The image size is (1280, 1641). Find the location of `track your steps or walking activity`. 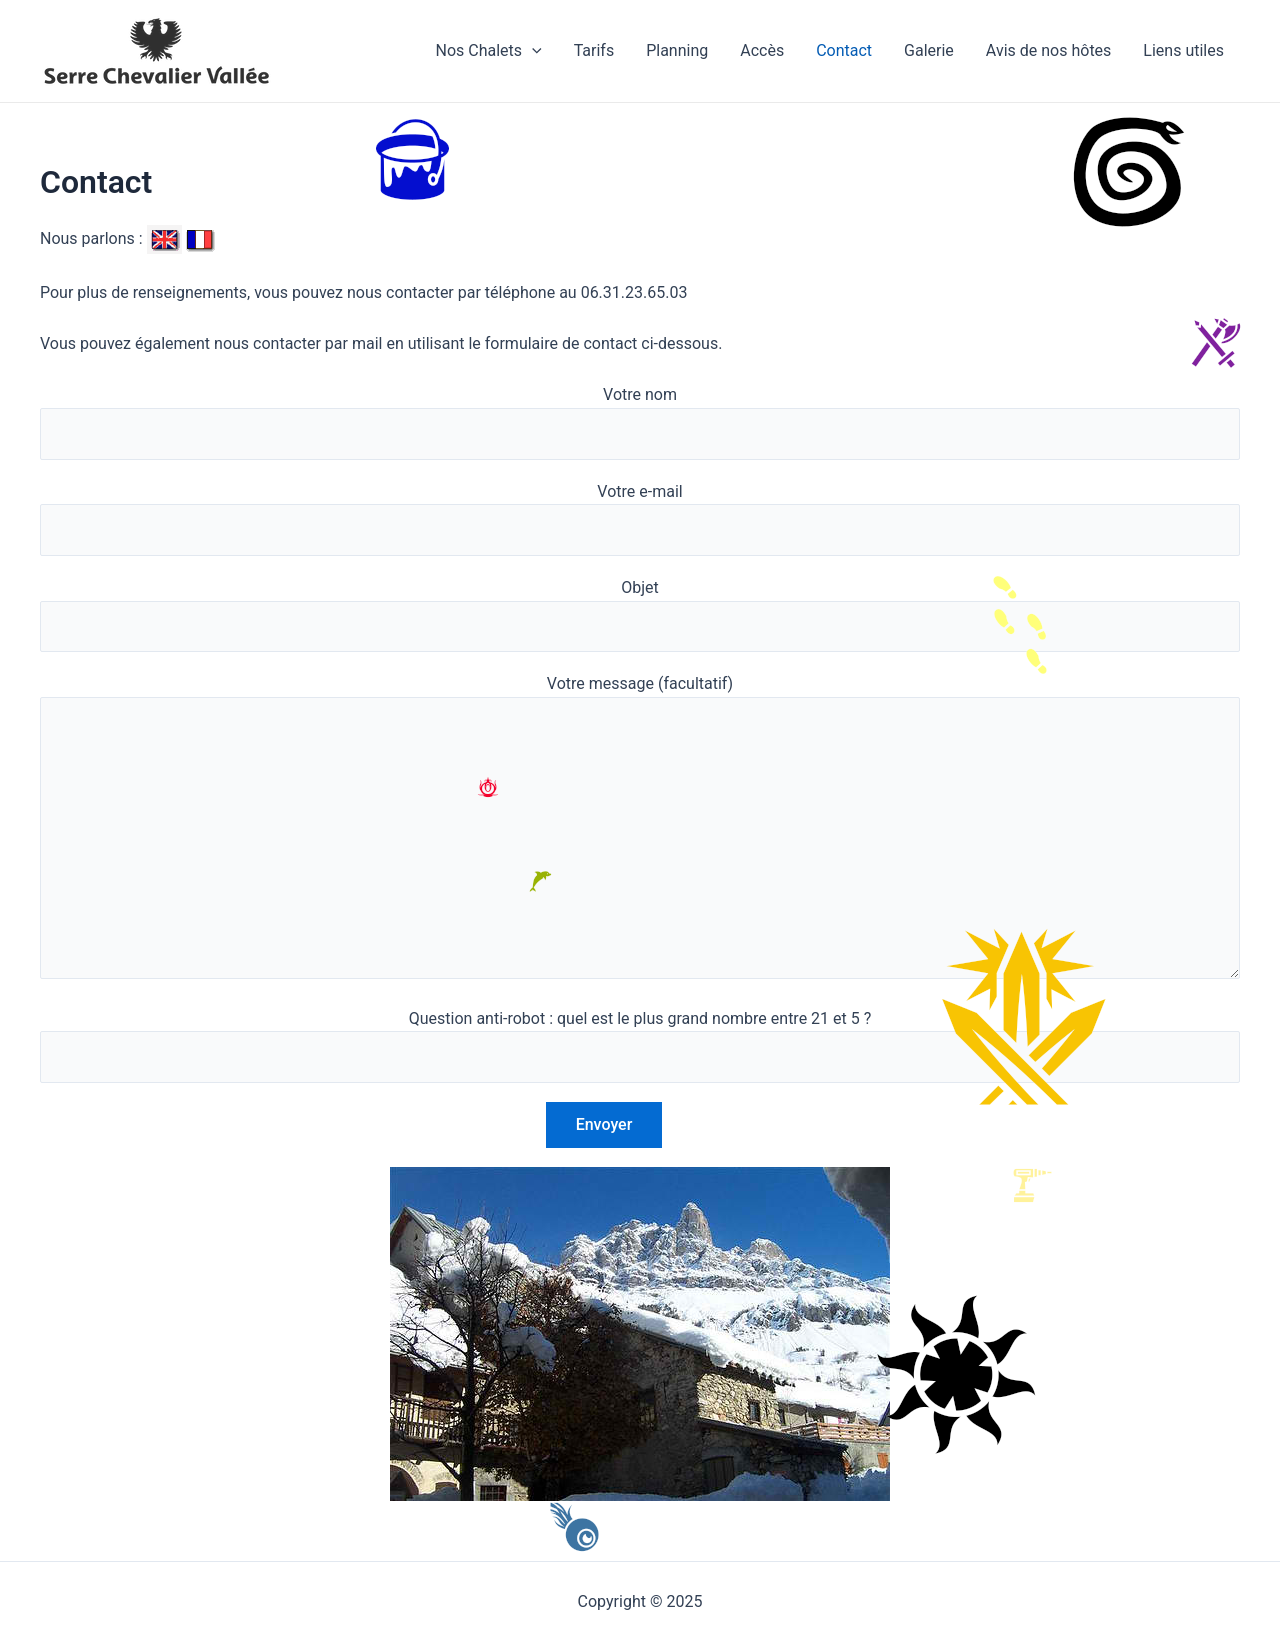

track your steps or walking activity is located at coordinates (1020, 625).